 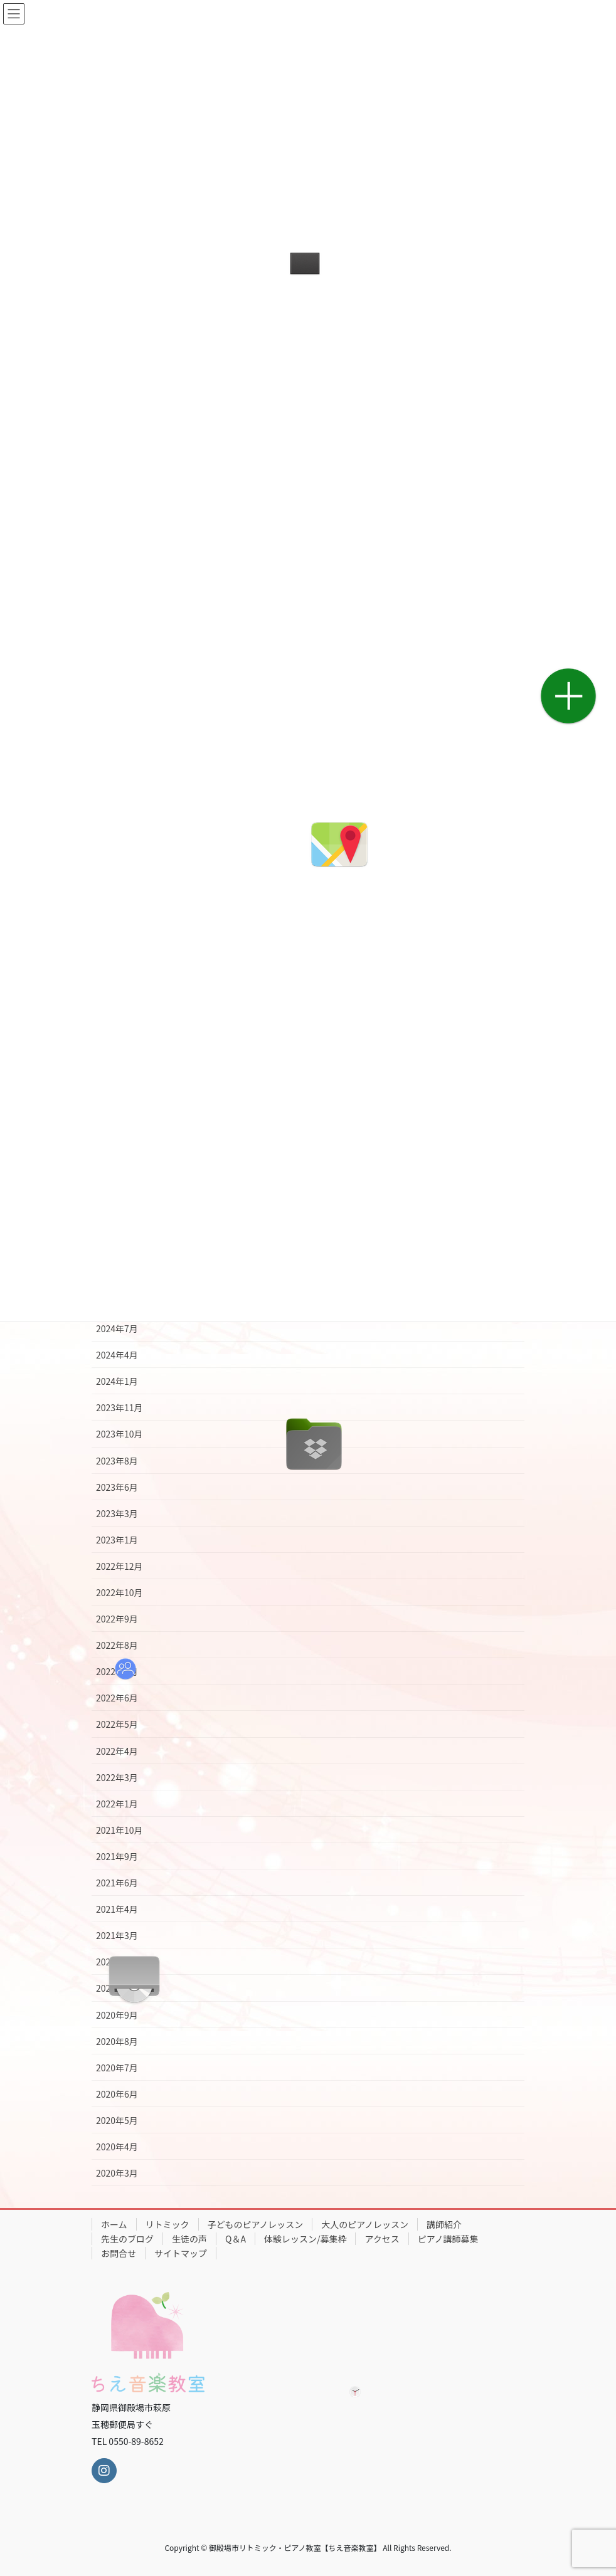 What do you see at coordinates (355, 2392) in the screenshot?
I see `access time and date administration settings` at bounding box center [355, 2392].